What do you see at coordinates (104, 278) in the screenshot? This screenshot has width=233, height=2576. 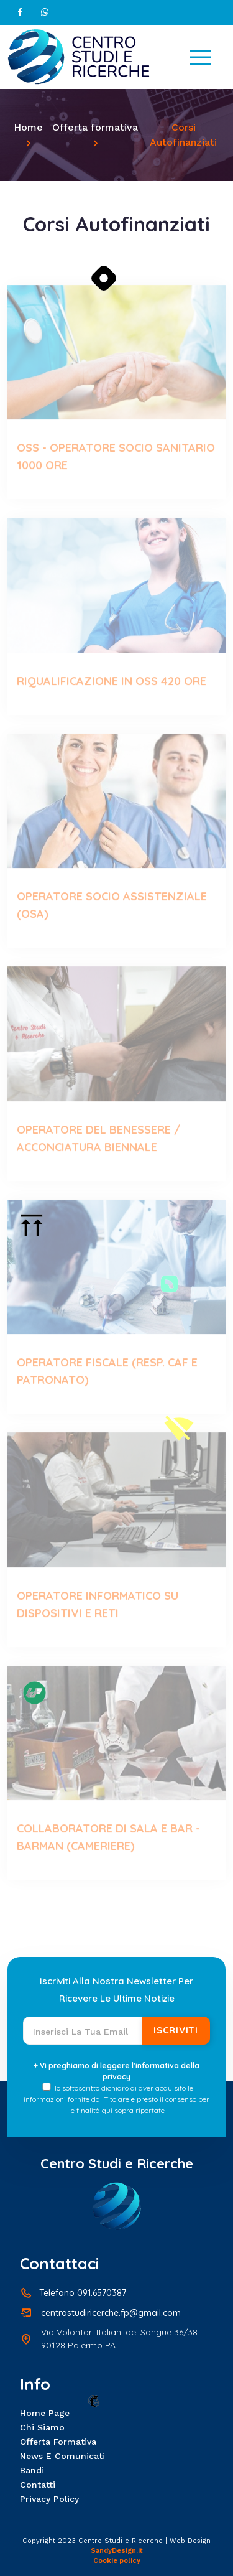 I see `visit hashnode developer blog platform` at bounding box center [104, 278].